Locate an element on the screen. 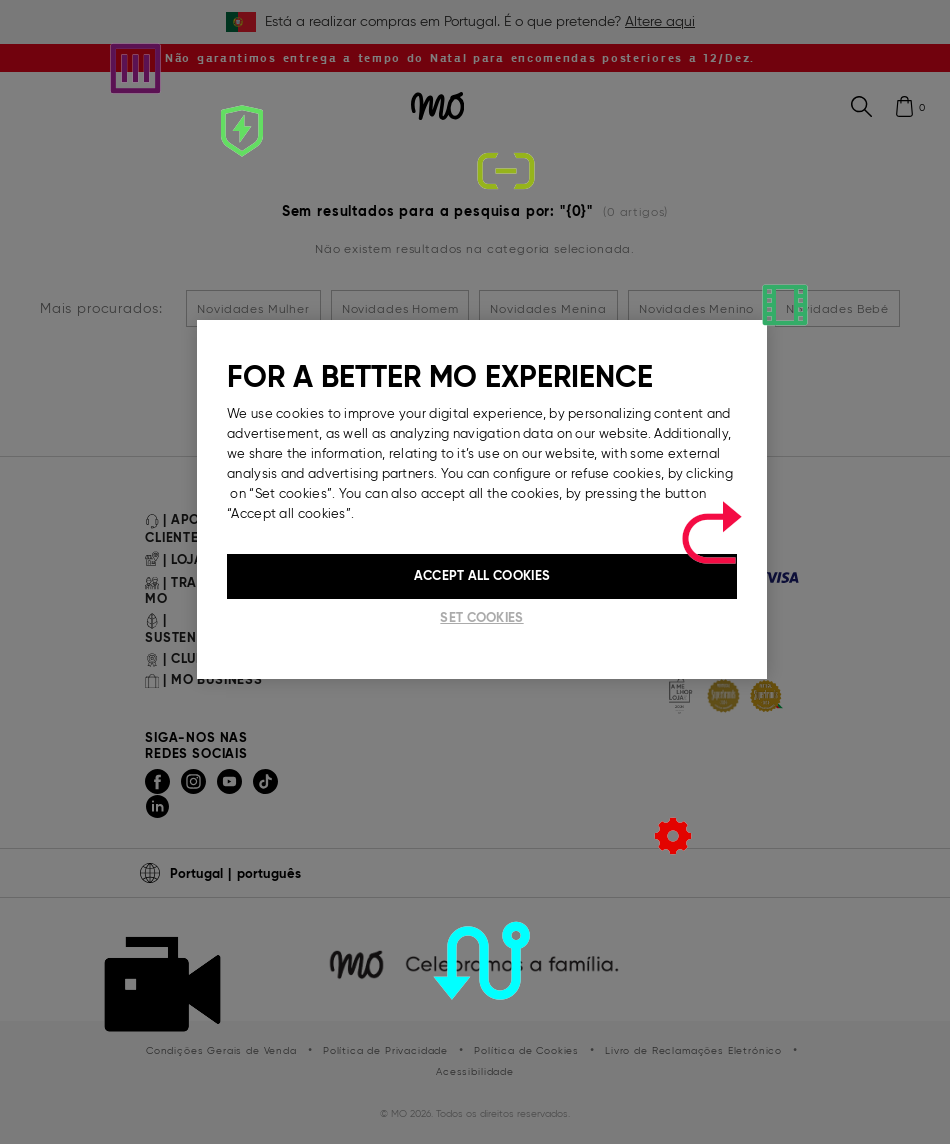 The image size is (950, 1144). access video or film content is located at coordinates (785, 305).